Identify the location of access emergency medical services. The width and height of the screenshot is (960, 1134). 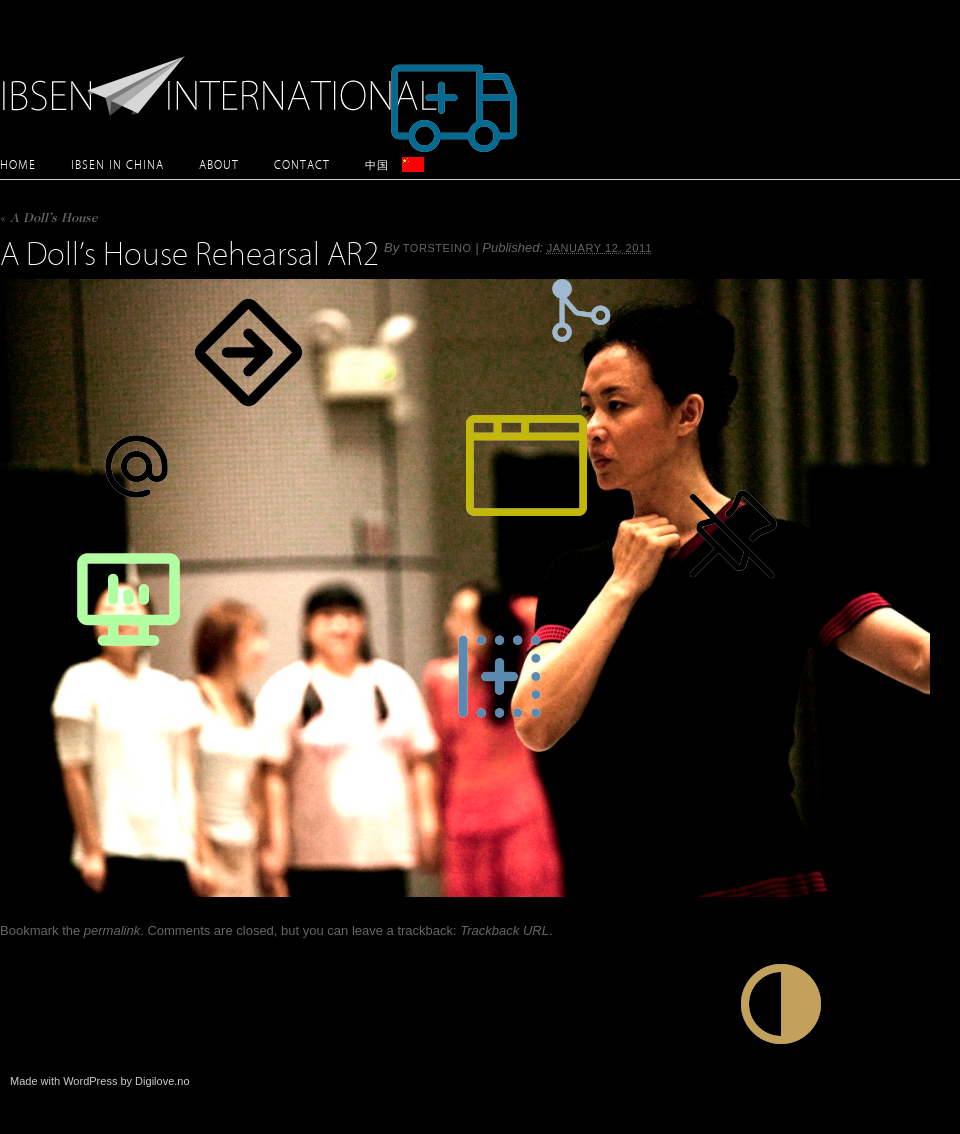
(450, 102).